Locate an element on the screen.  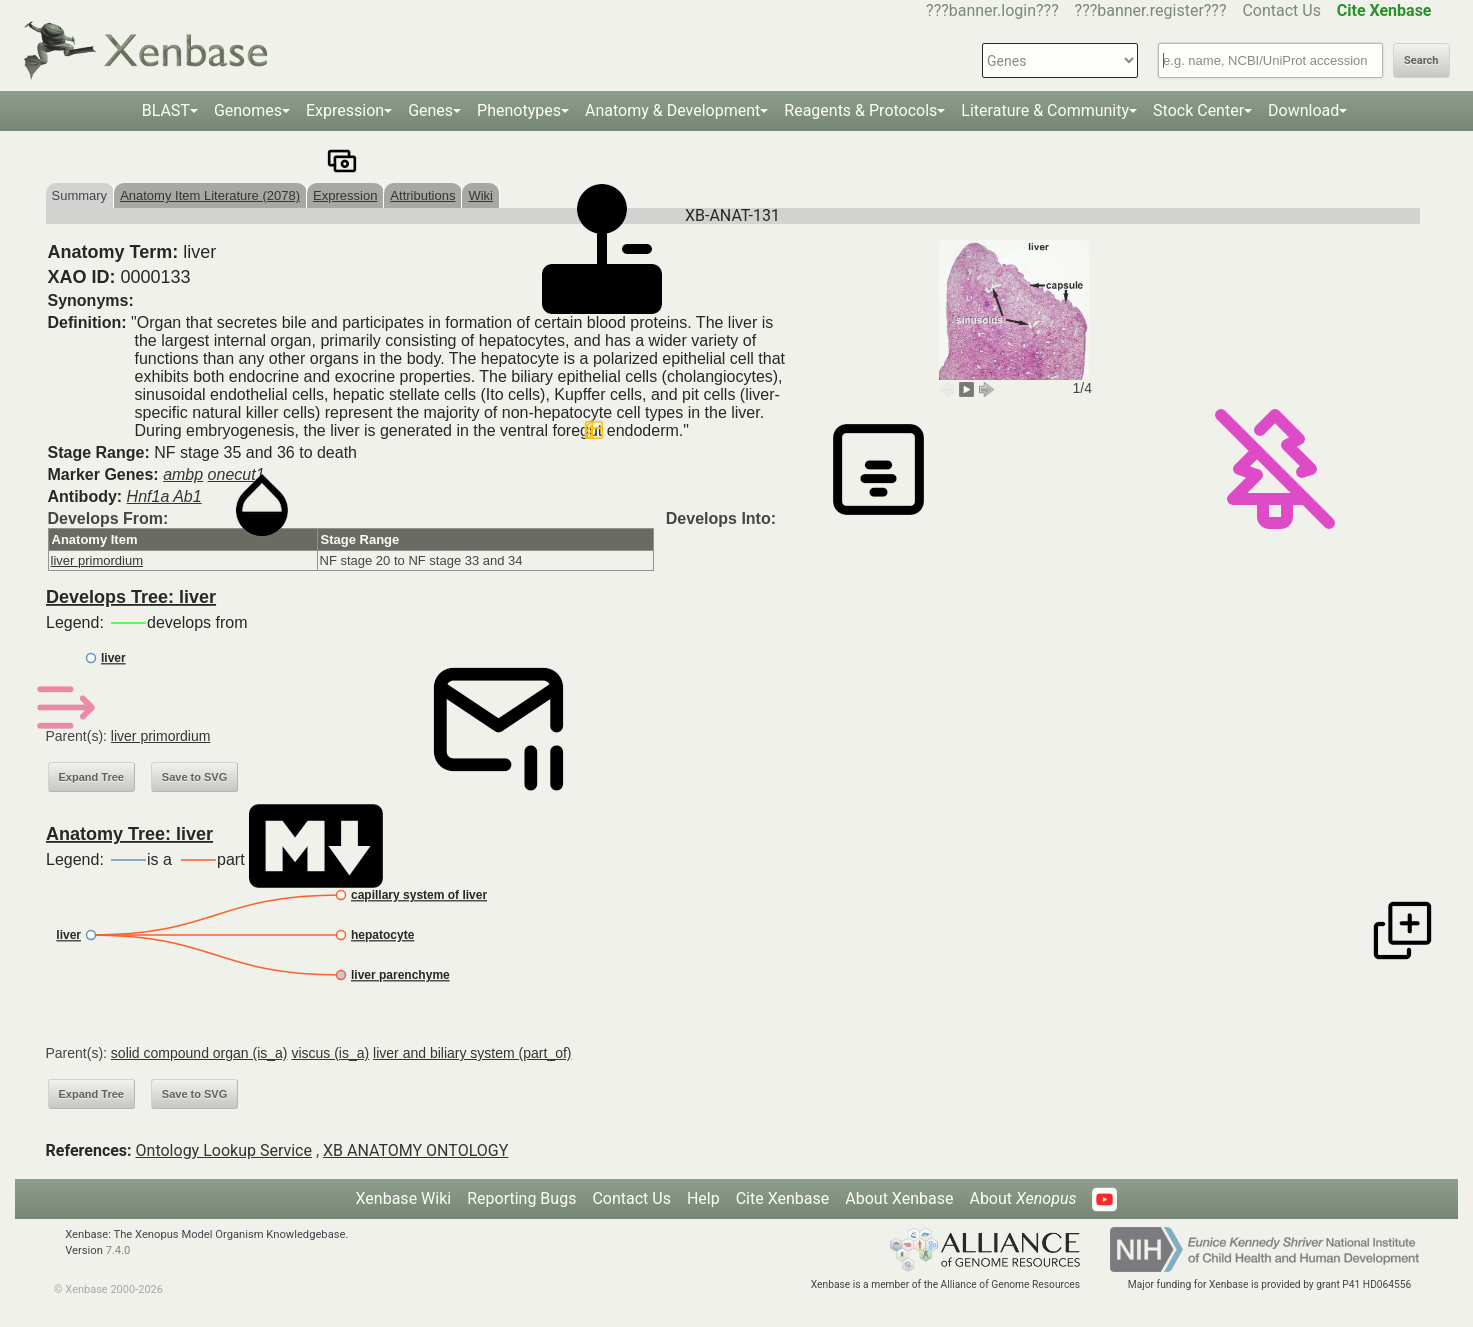
duplicate or copy this item is located at coordinates (1402, 930).